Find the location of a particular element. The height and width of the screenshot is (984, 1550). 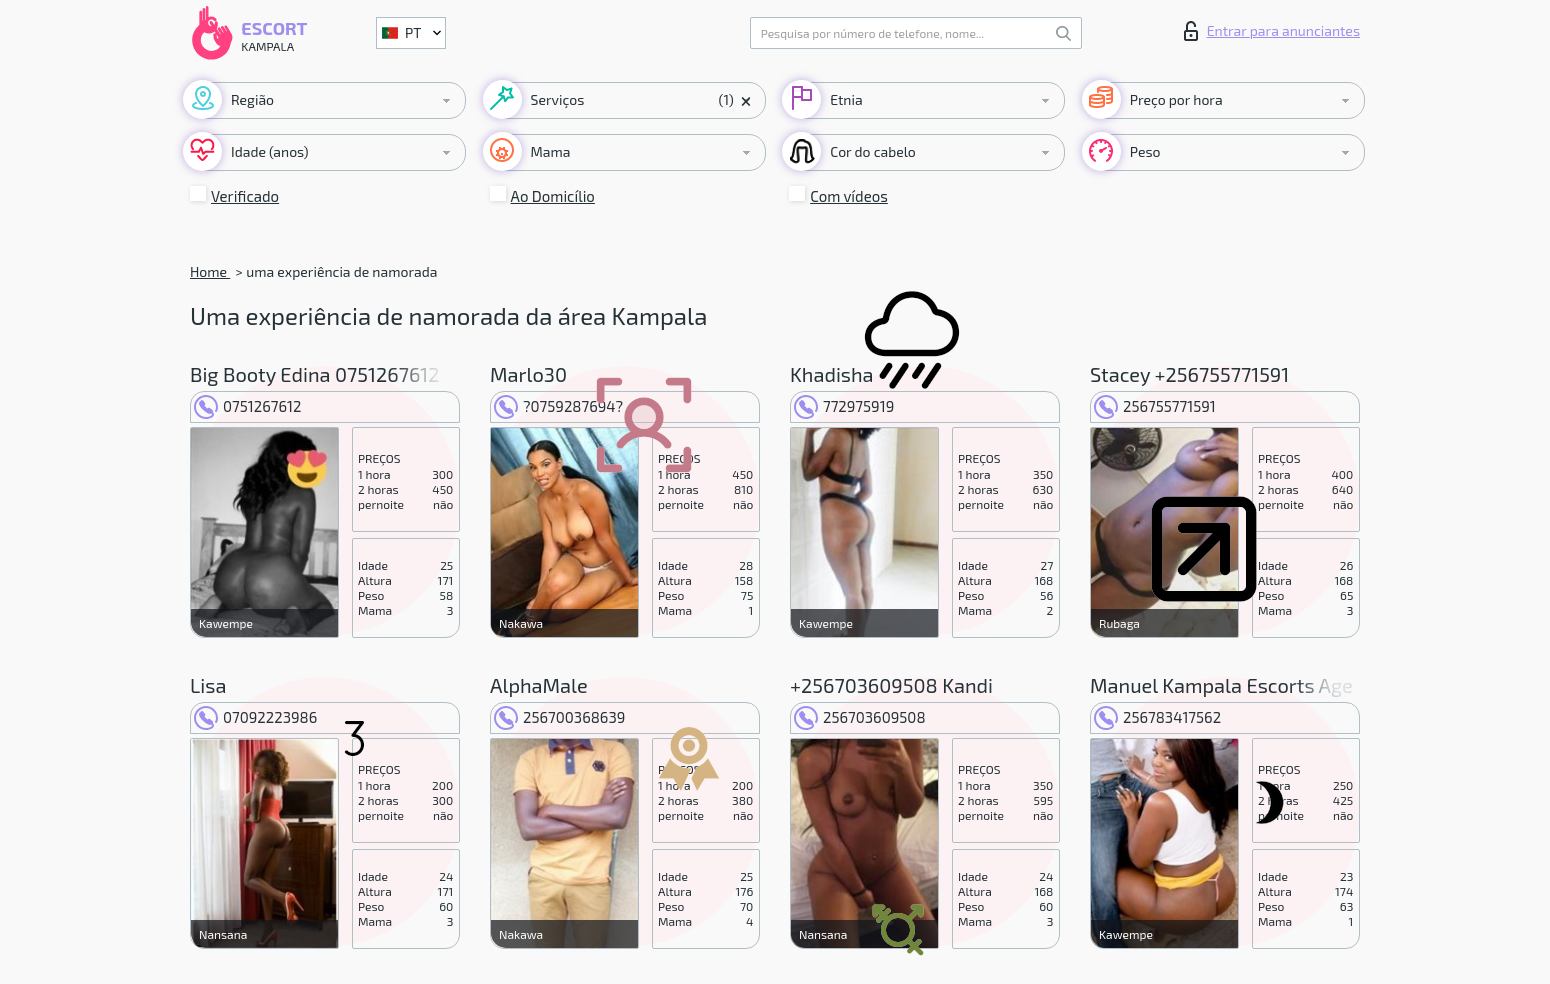

focus on current user profile is located at coordinates (644, 425).